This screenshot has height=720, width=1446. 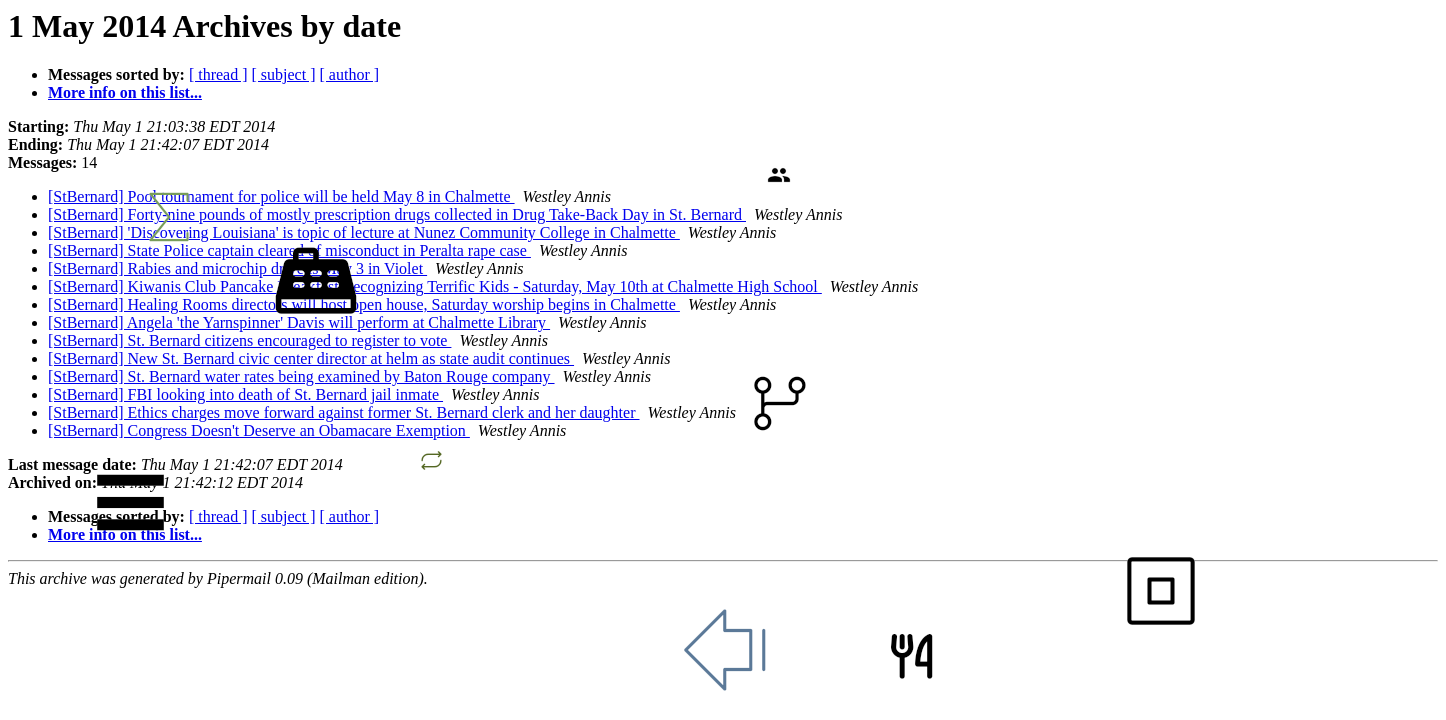 I want to click on access point of sale system, so click(x=316, y=285).